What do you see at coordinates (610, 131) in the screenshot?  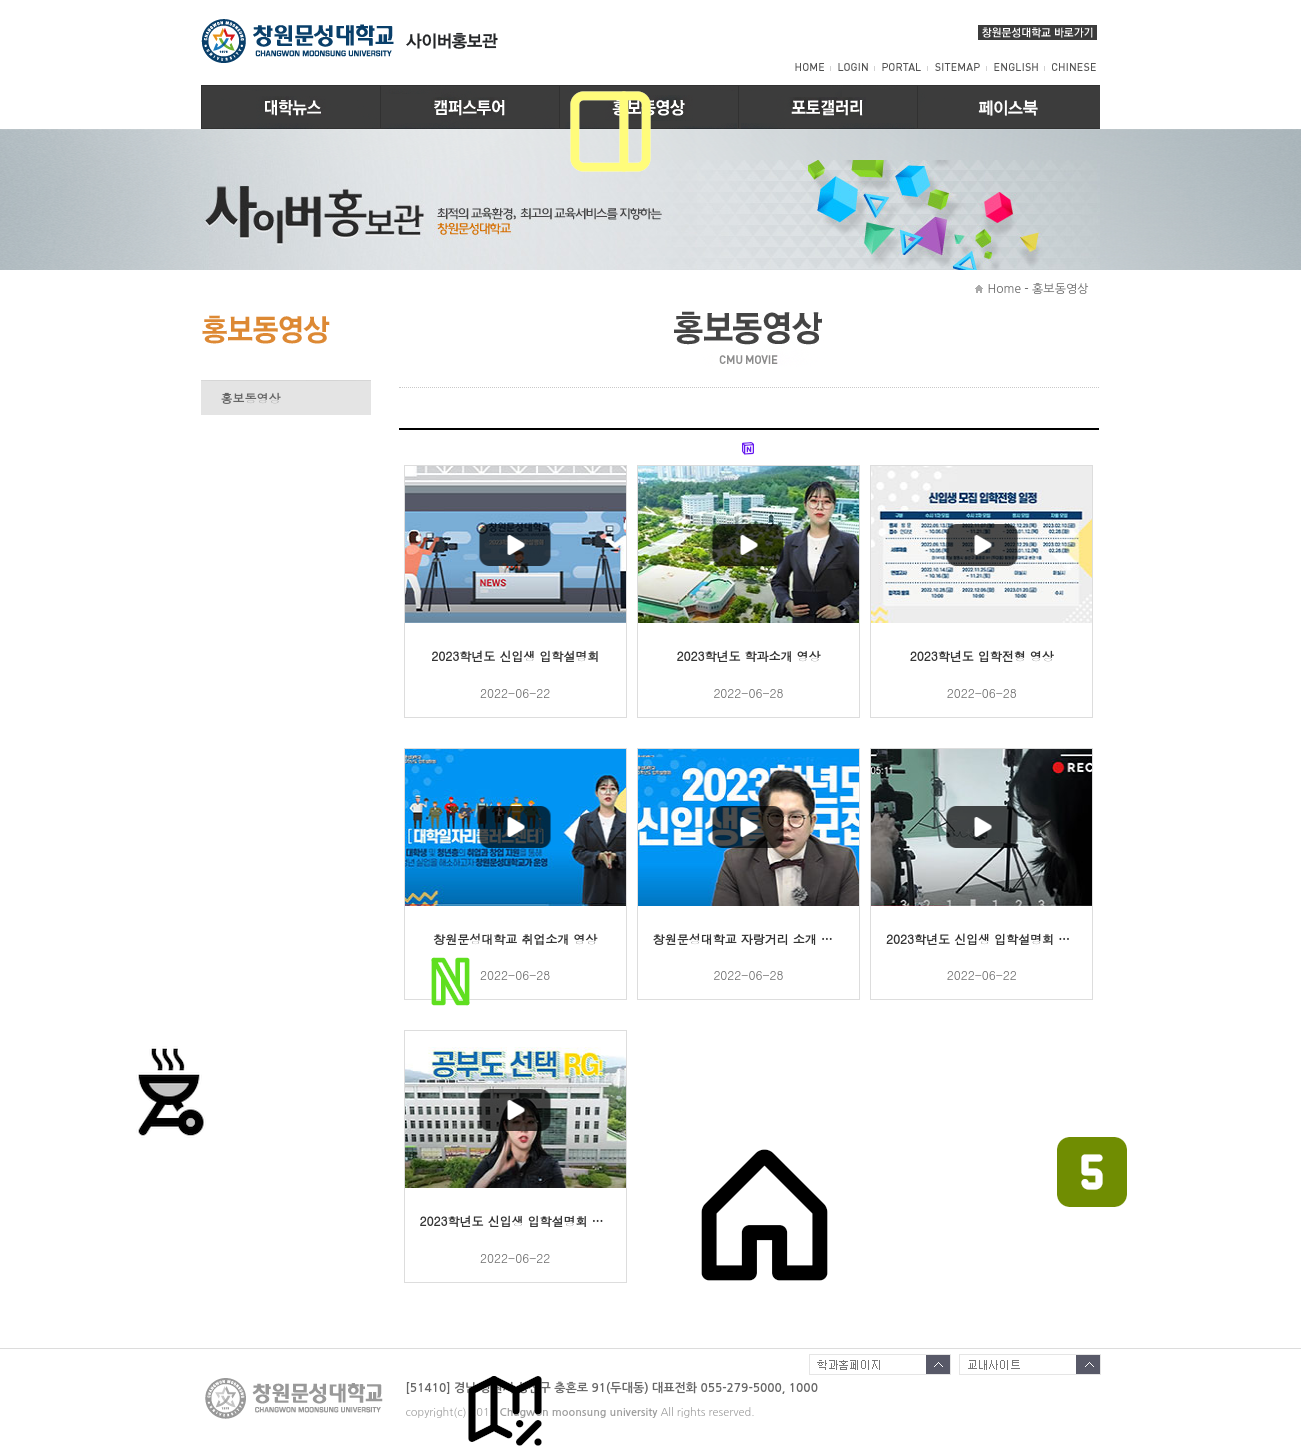 I see `toggle right sidebar panel` at bounding box center [610, 131].